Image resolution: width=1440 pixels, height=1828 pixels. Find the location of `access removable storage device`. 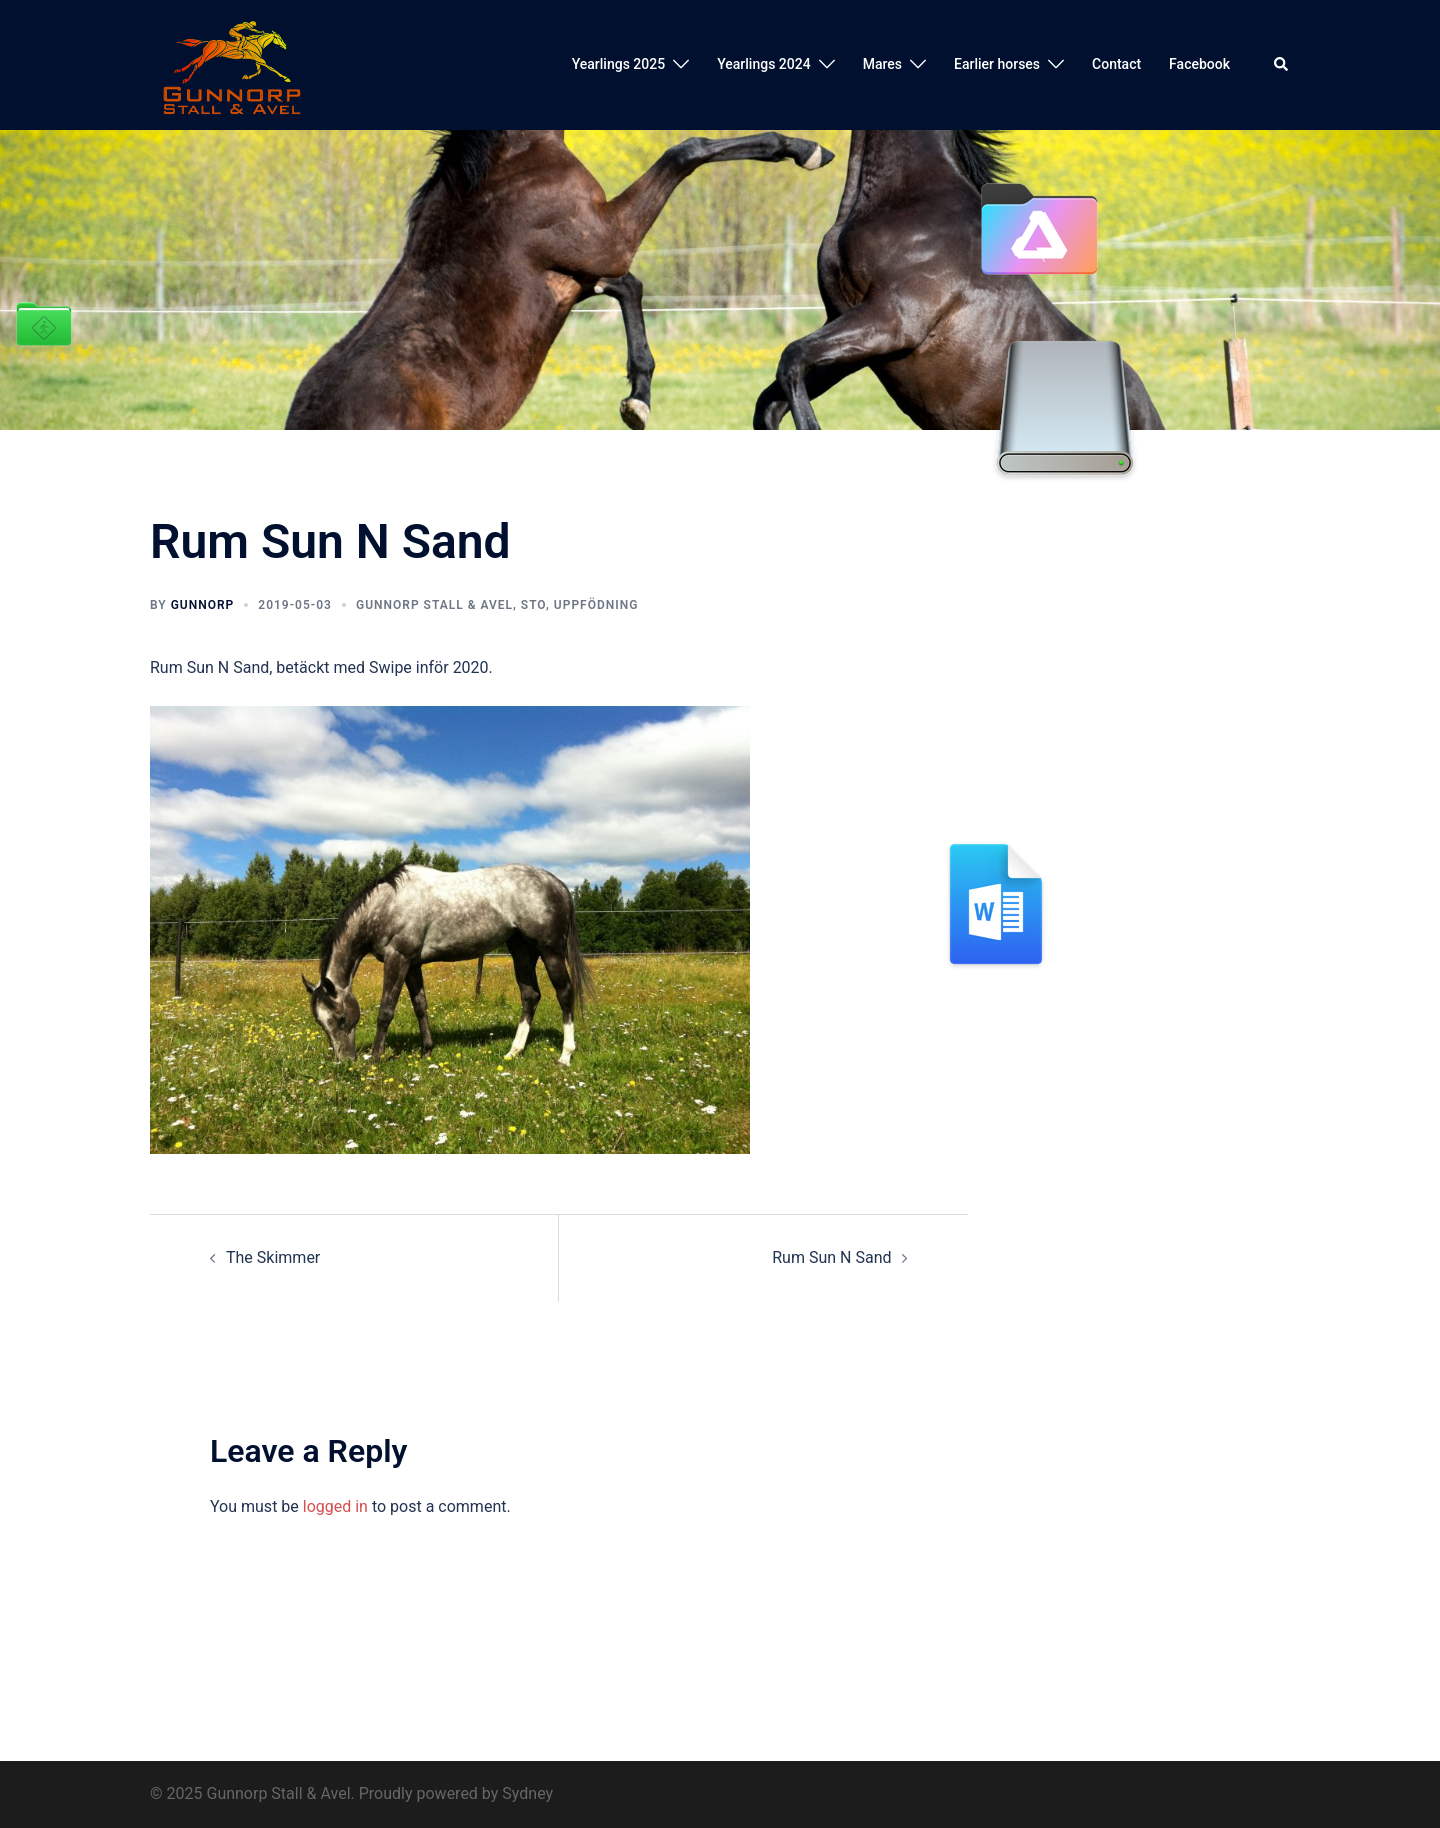

access removable storage device is located at coordinates (1065, 409).